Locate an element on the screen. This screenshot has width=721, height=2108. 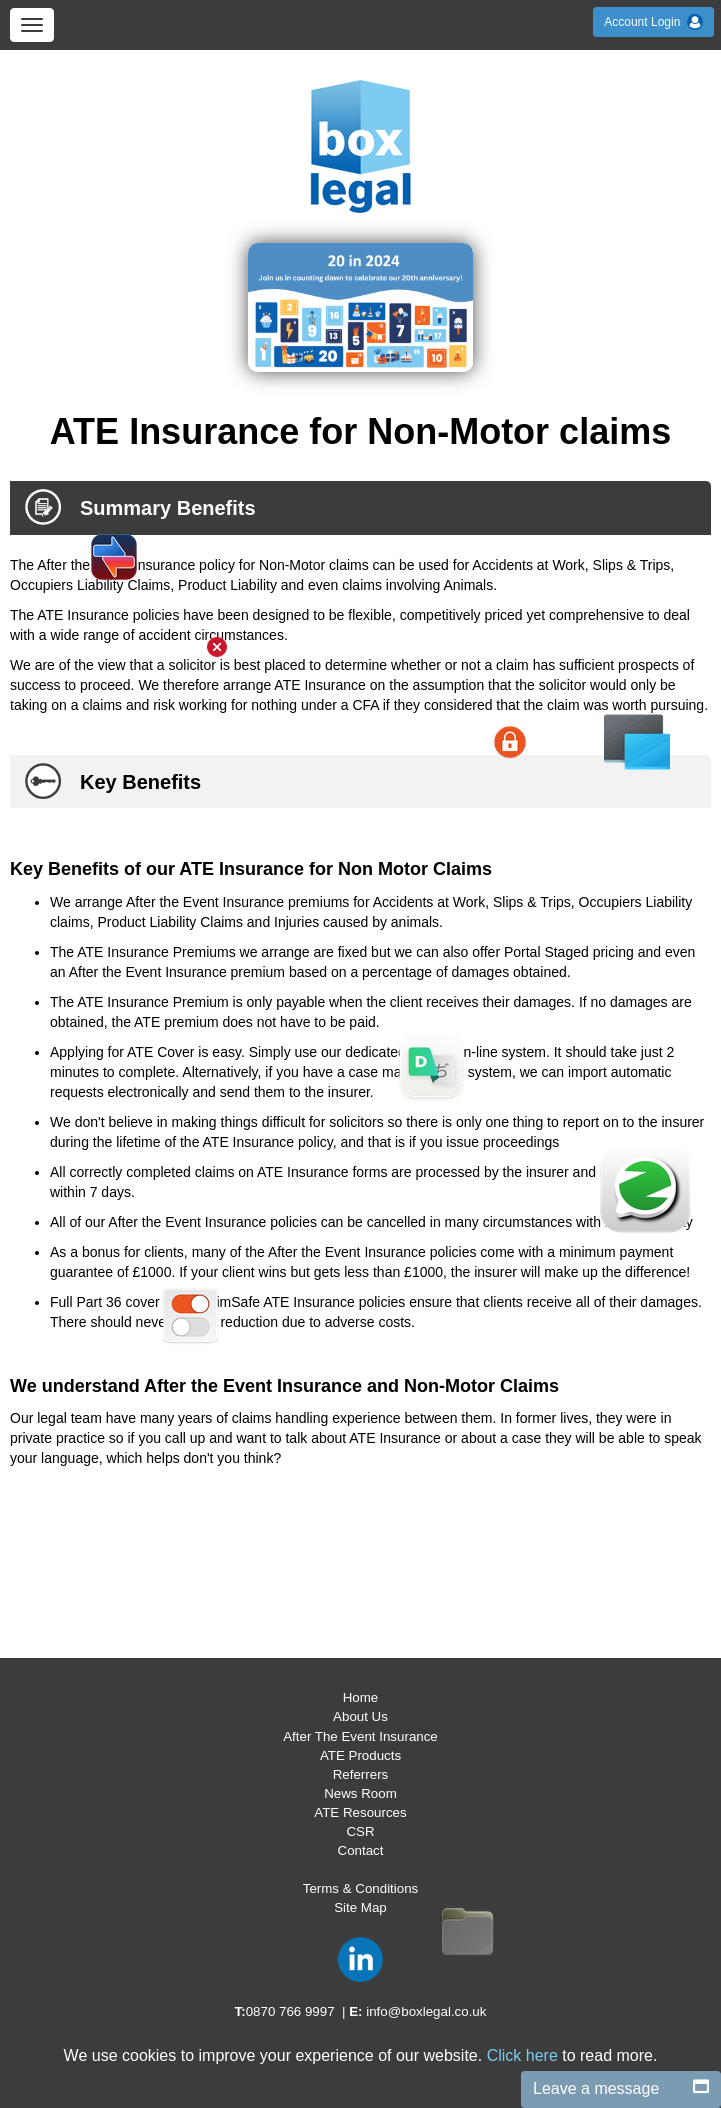
launch emulator application is located at coordinates (637, 742).